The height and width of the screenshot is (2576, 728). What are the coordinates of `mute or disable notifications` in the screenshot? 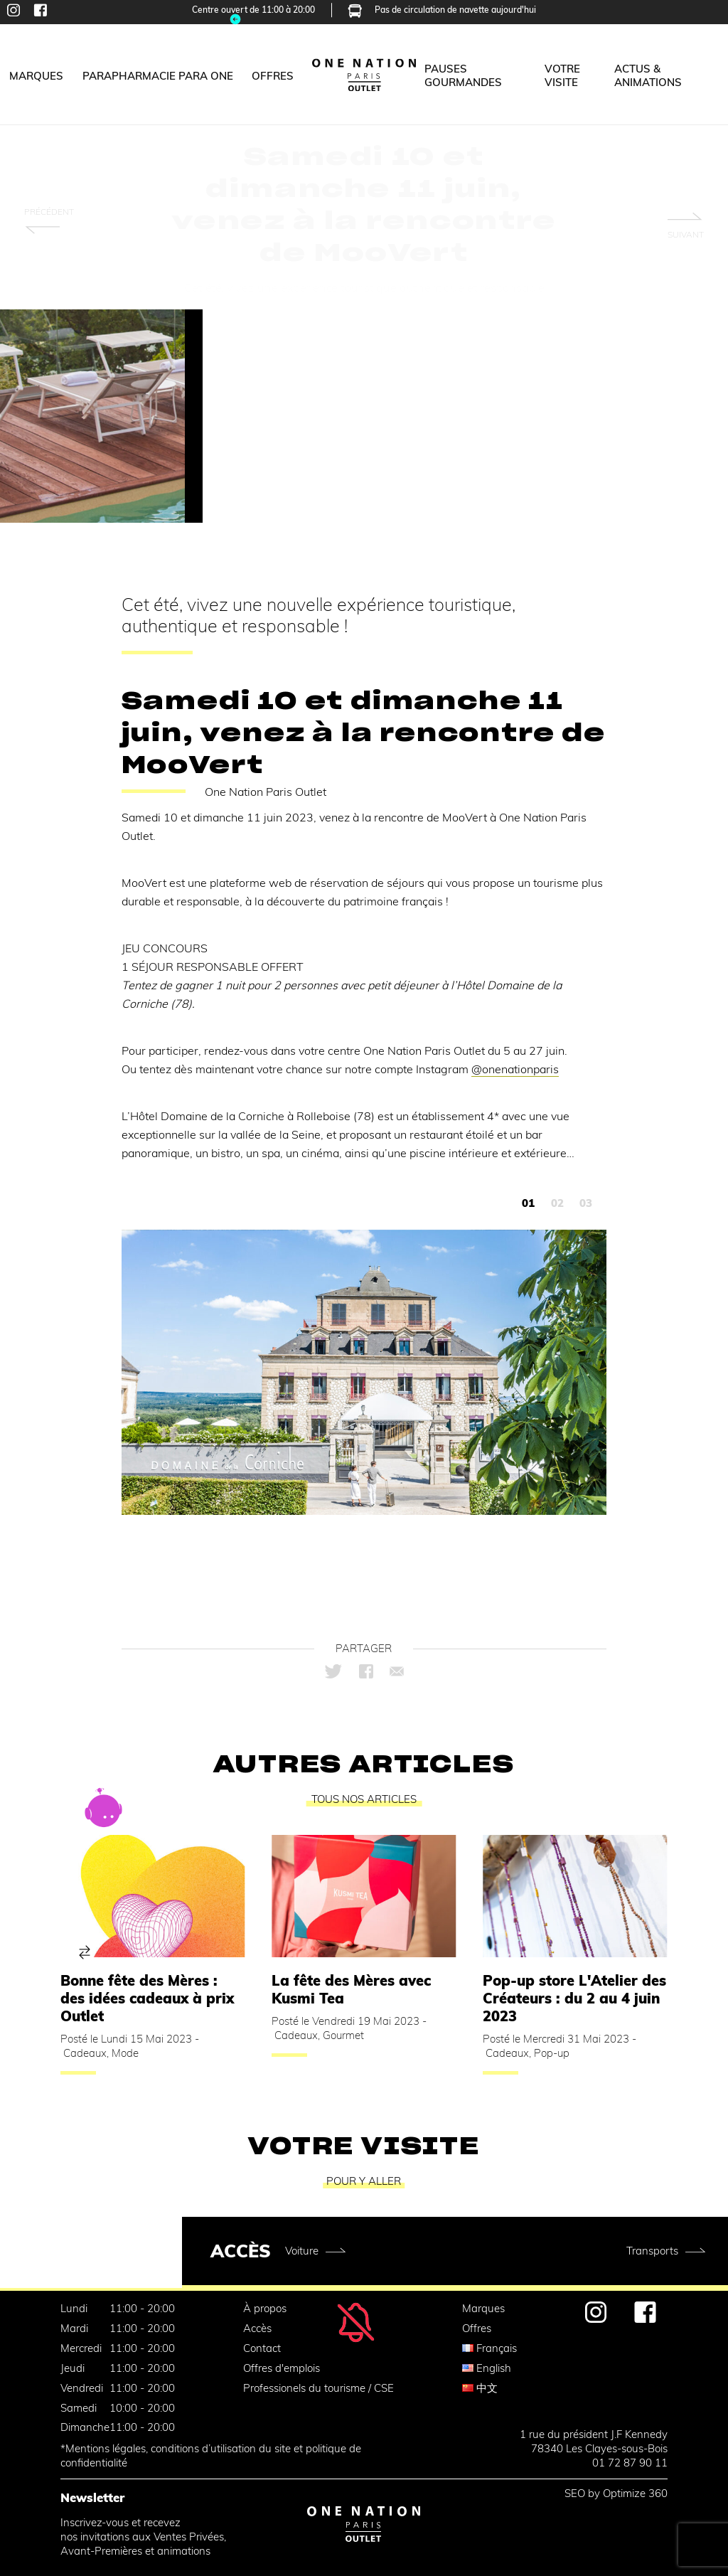 It's located at (355, 2322).